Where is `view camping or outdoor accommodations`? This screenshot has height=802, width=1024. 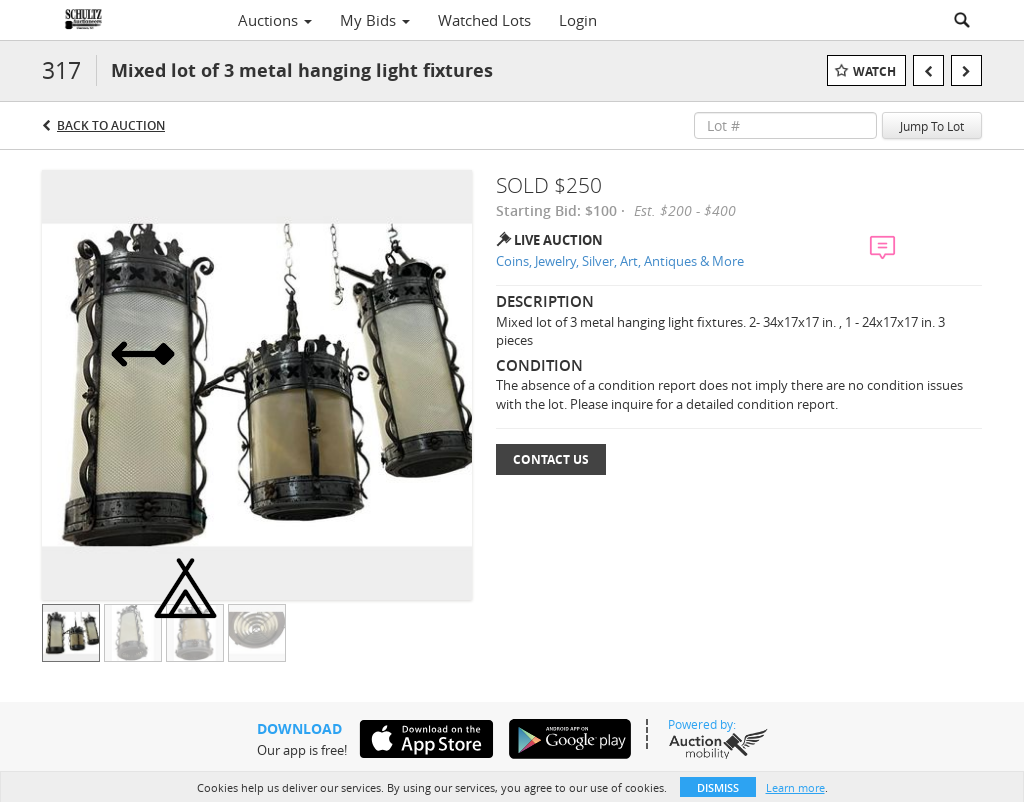
view camping or outdoor accommodations is located at coordinates (185, 591).